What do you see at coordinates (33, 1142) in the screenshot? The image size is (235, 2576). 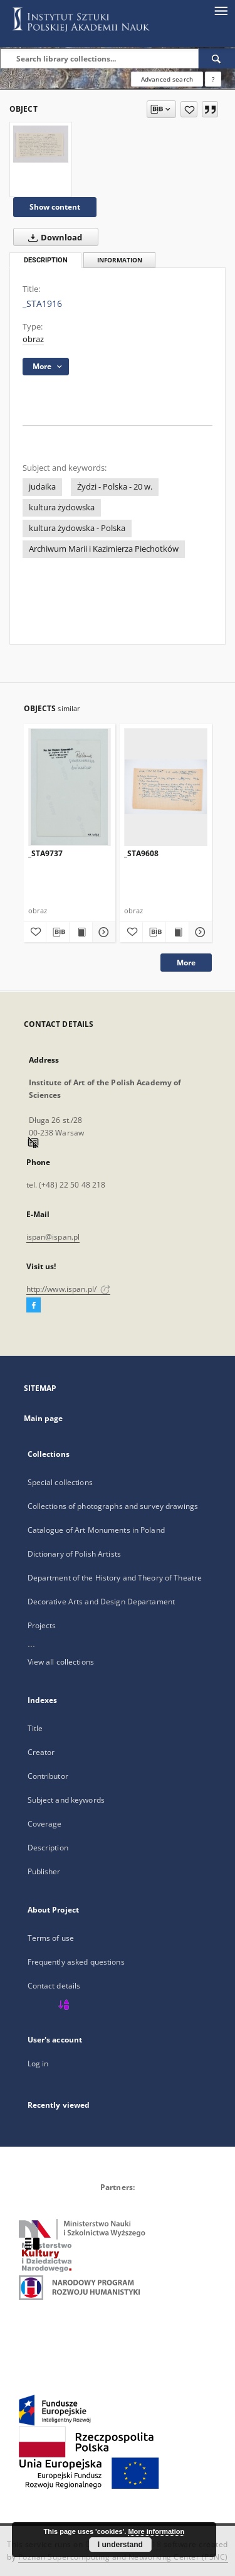 I see `certificate or credential is unavailable` at bounding box center [33, 1142].